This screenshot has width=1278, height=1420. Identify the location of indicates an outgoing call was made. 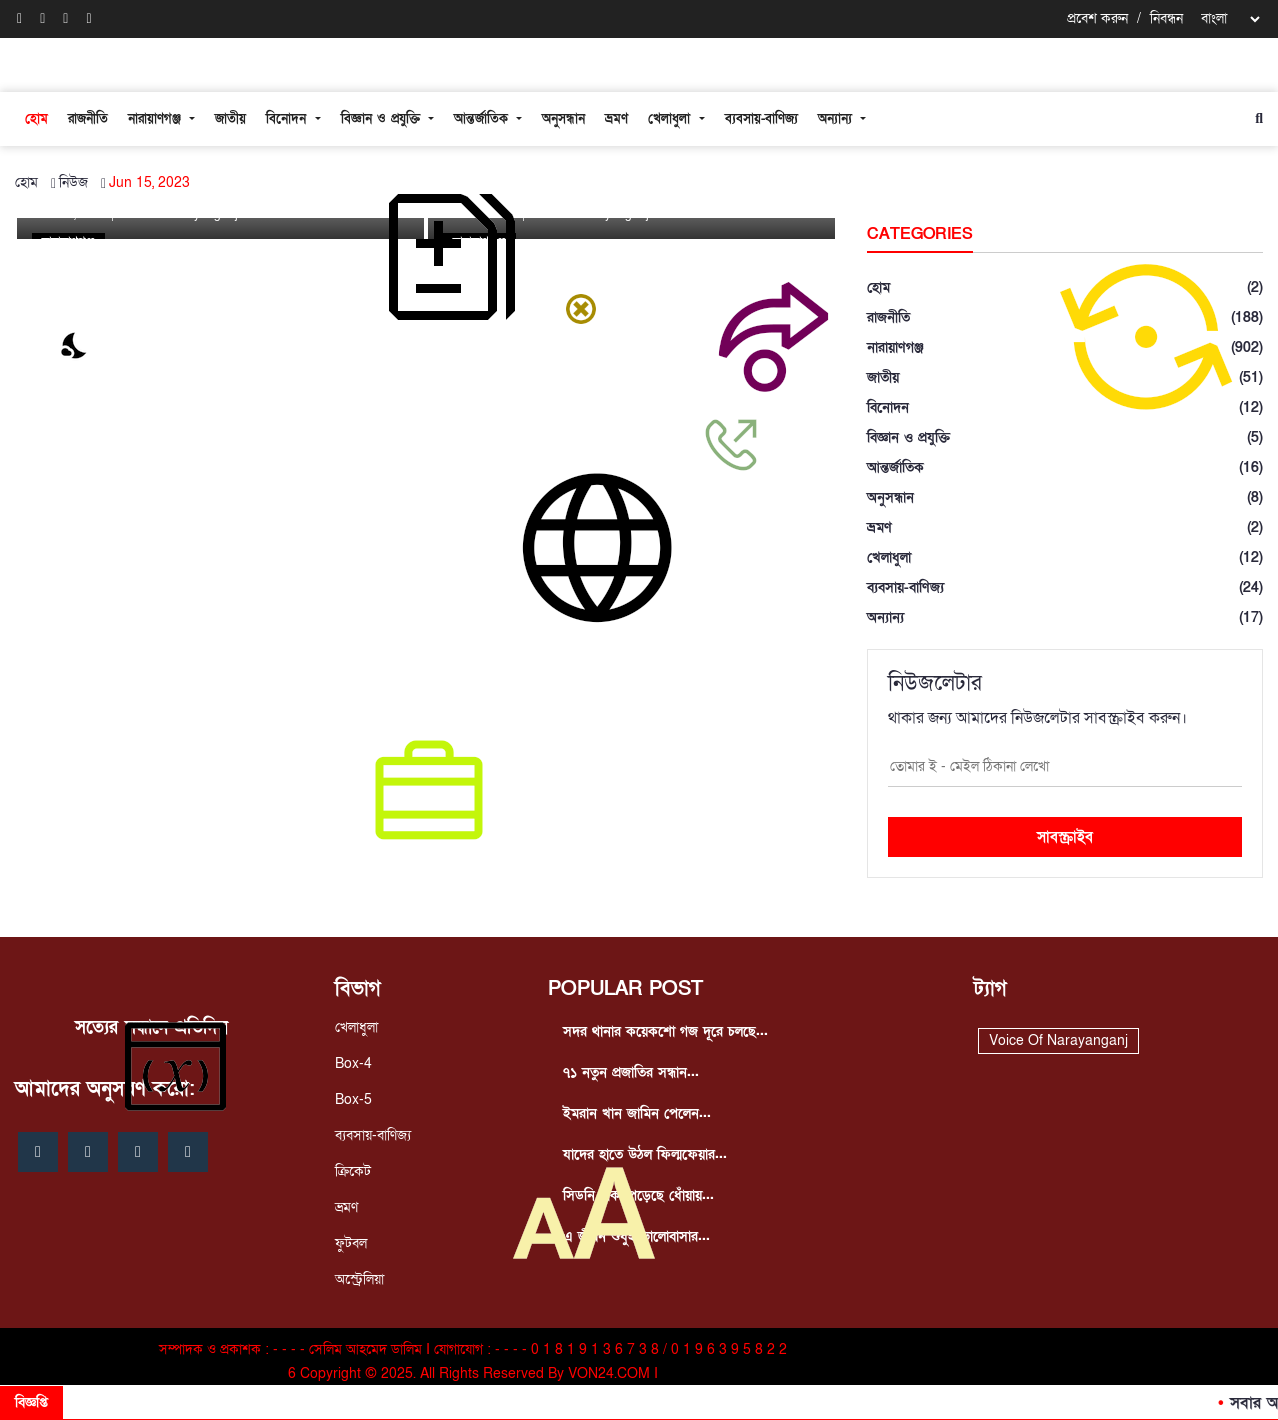
(731, 445).